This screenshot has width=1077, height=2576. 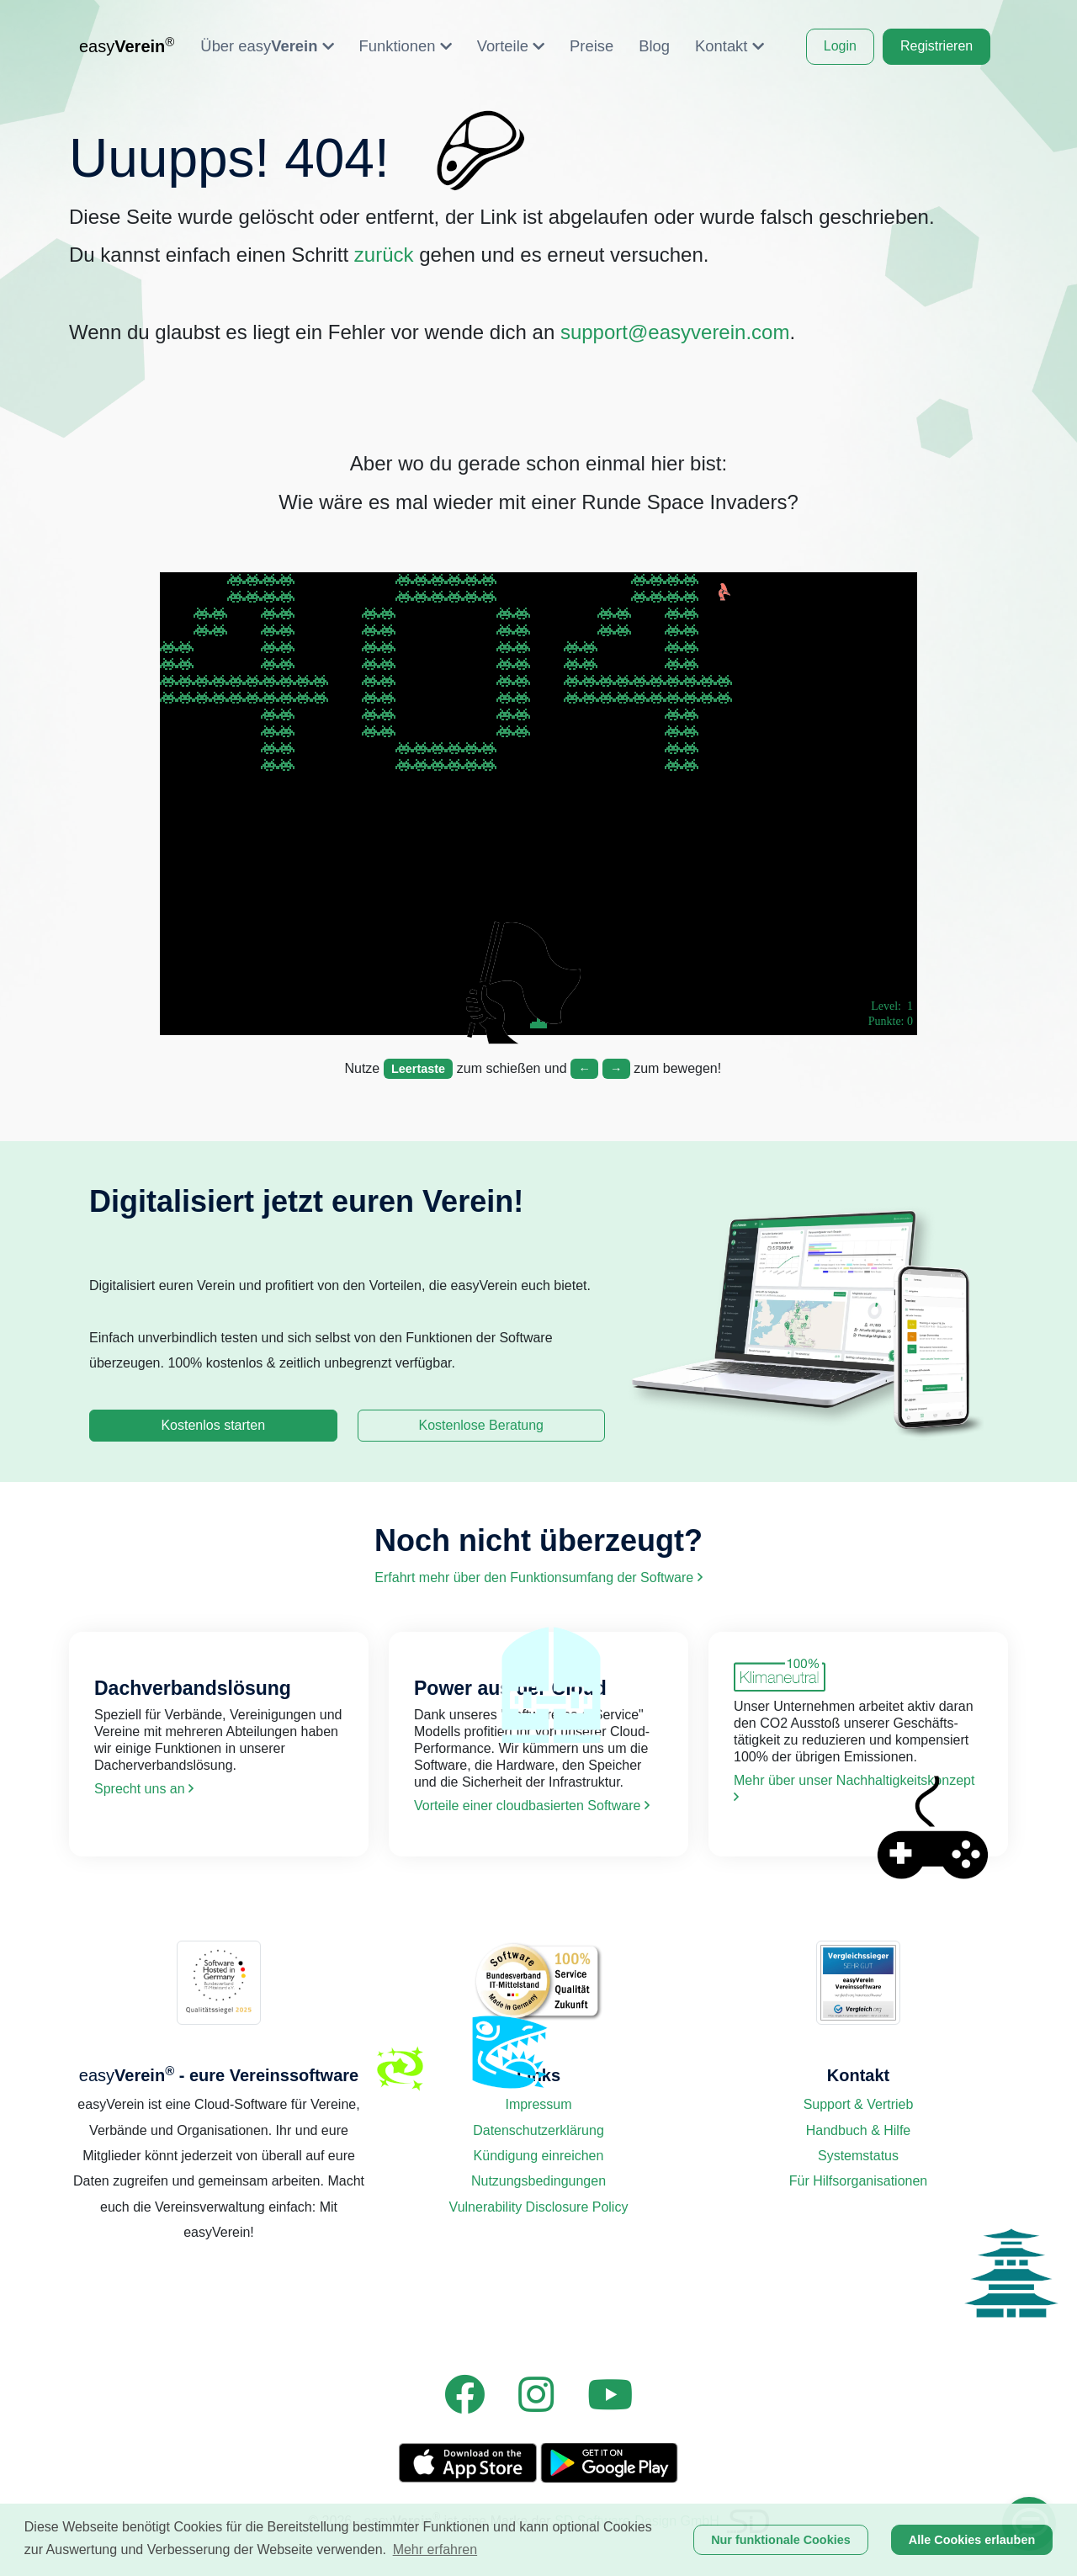 I want to click on view asian temple or landmark location, so click(x=1011, y=2273).